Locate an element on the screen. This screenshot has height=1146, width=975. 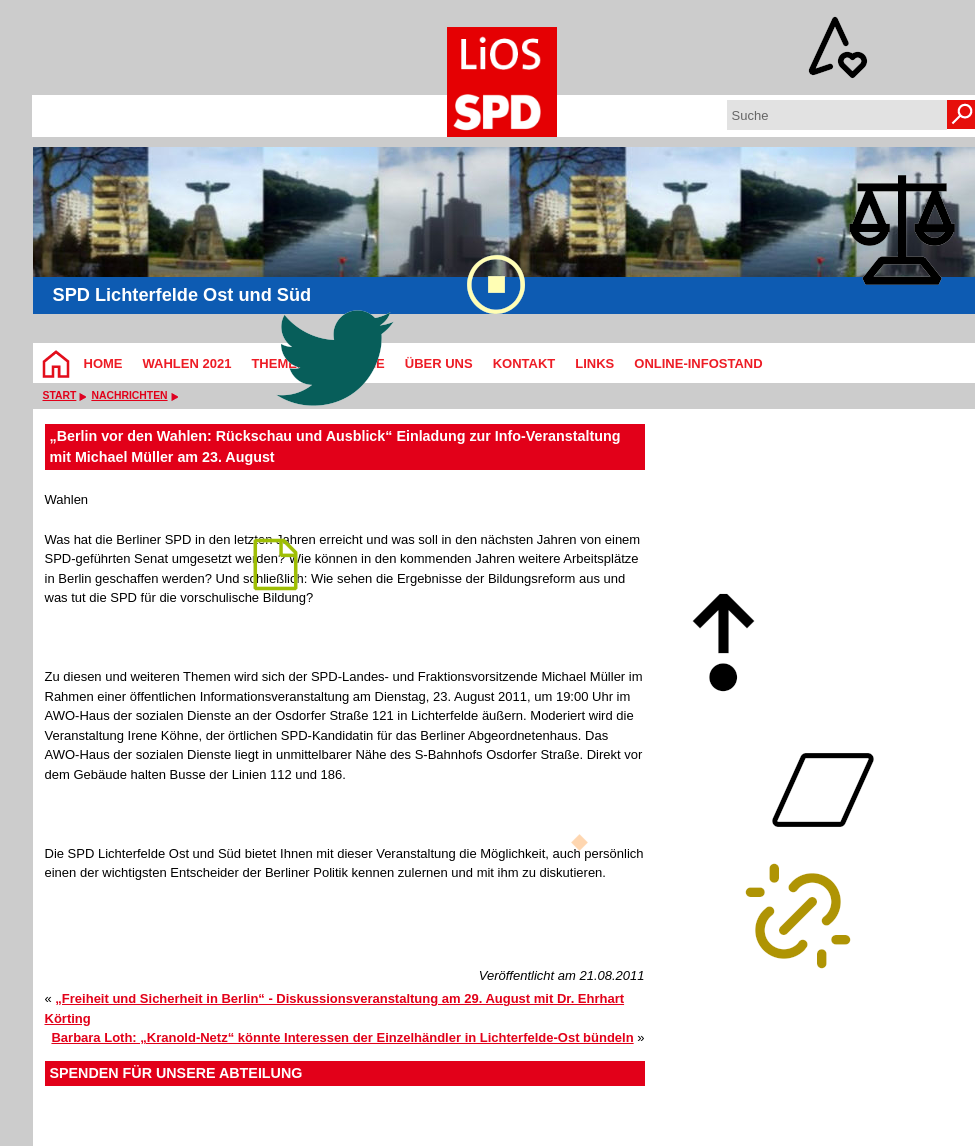
share to Twitter is located at coordinates (335, 357).